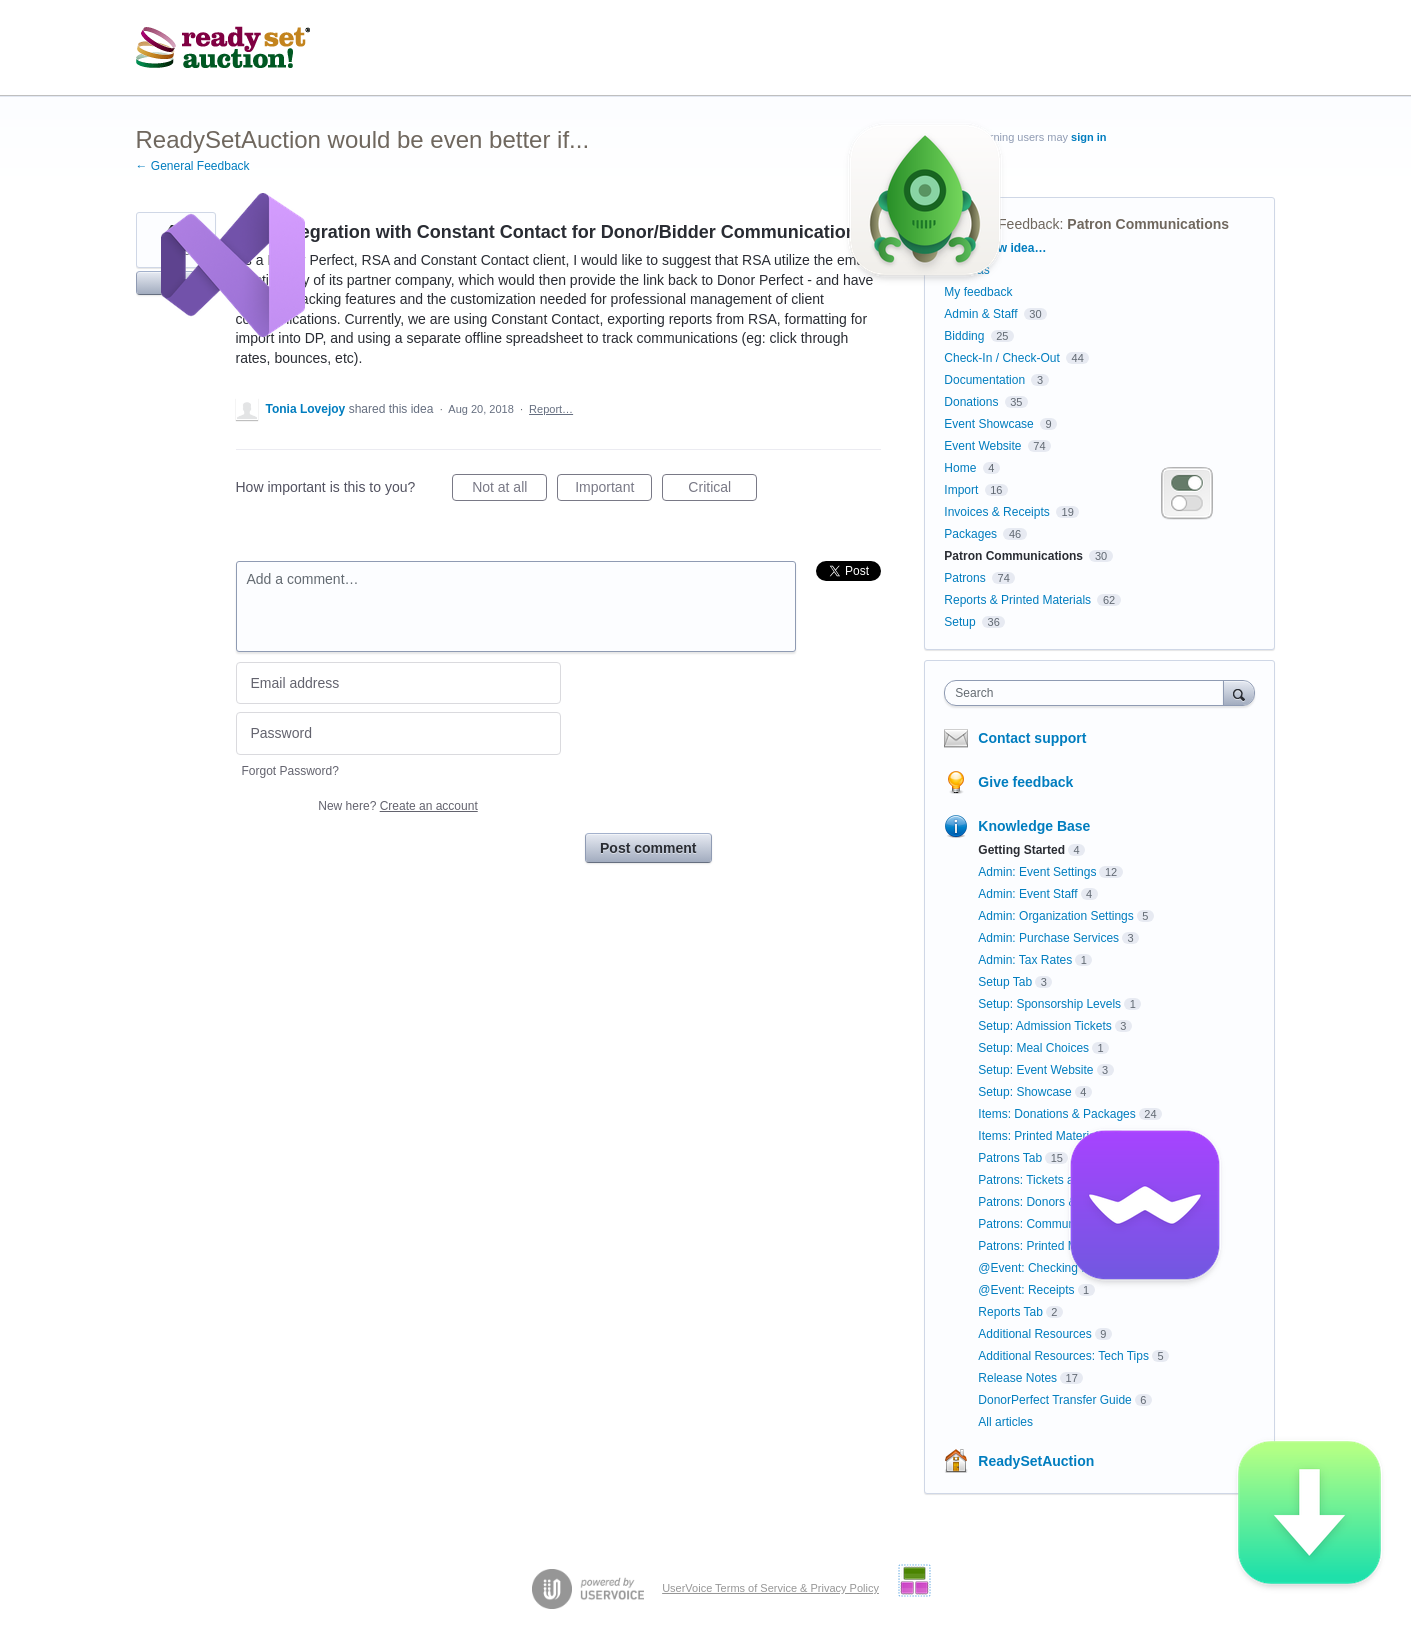  I want to click on open system tweaks or customization settings, so click(1187, 493).